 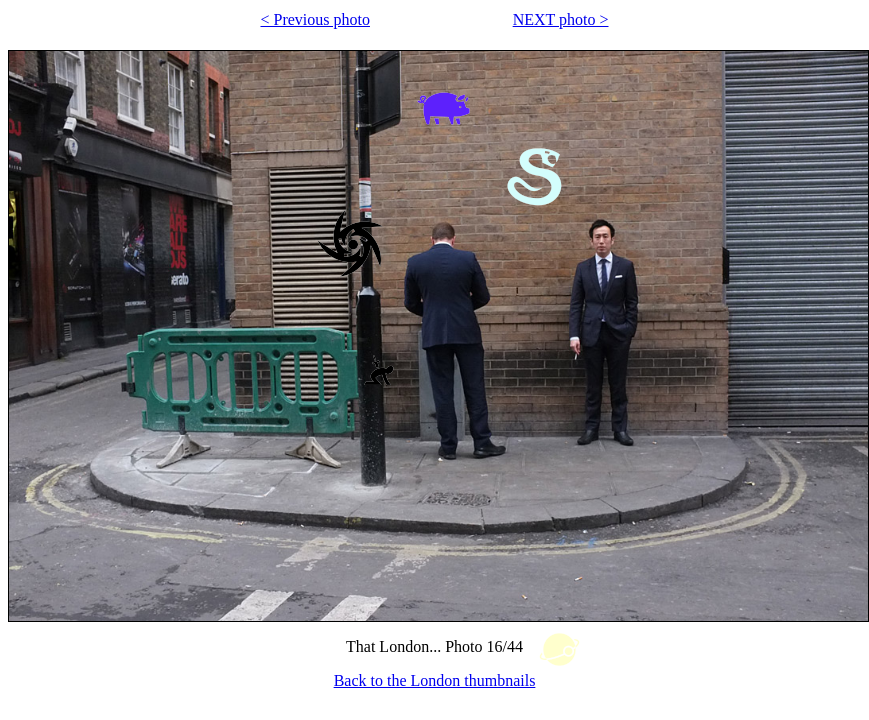 I want to click on view orbital mechanics or space simulation settings, so click(x=559, y=649).